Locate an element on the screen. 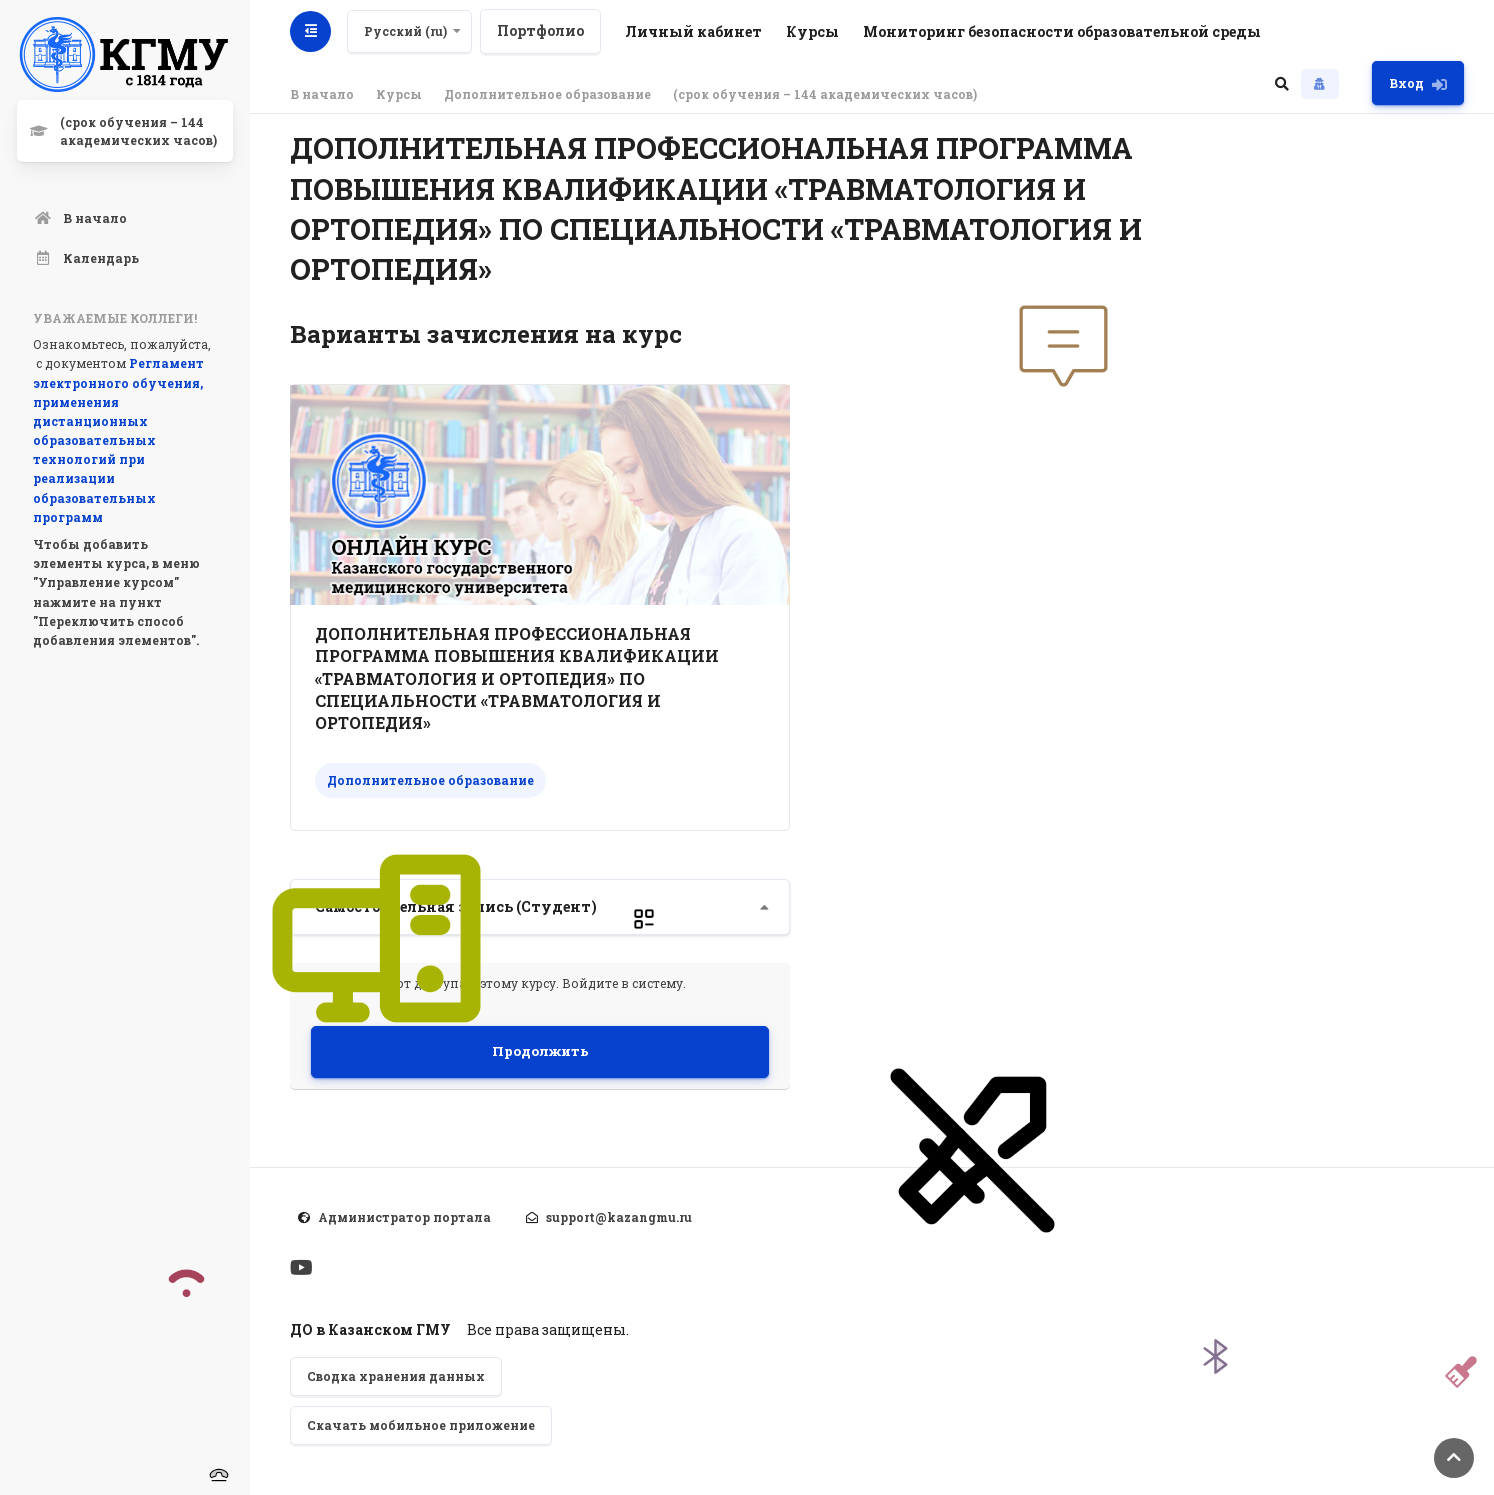  access desktop computer settings is located at coordinates (376, 938).